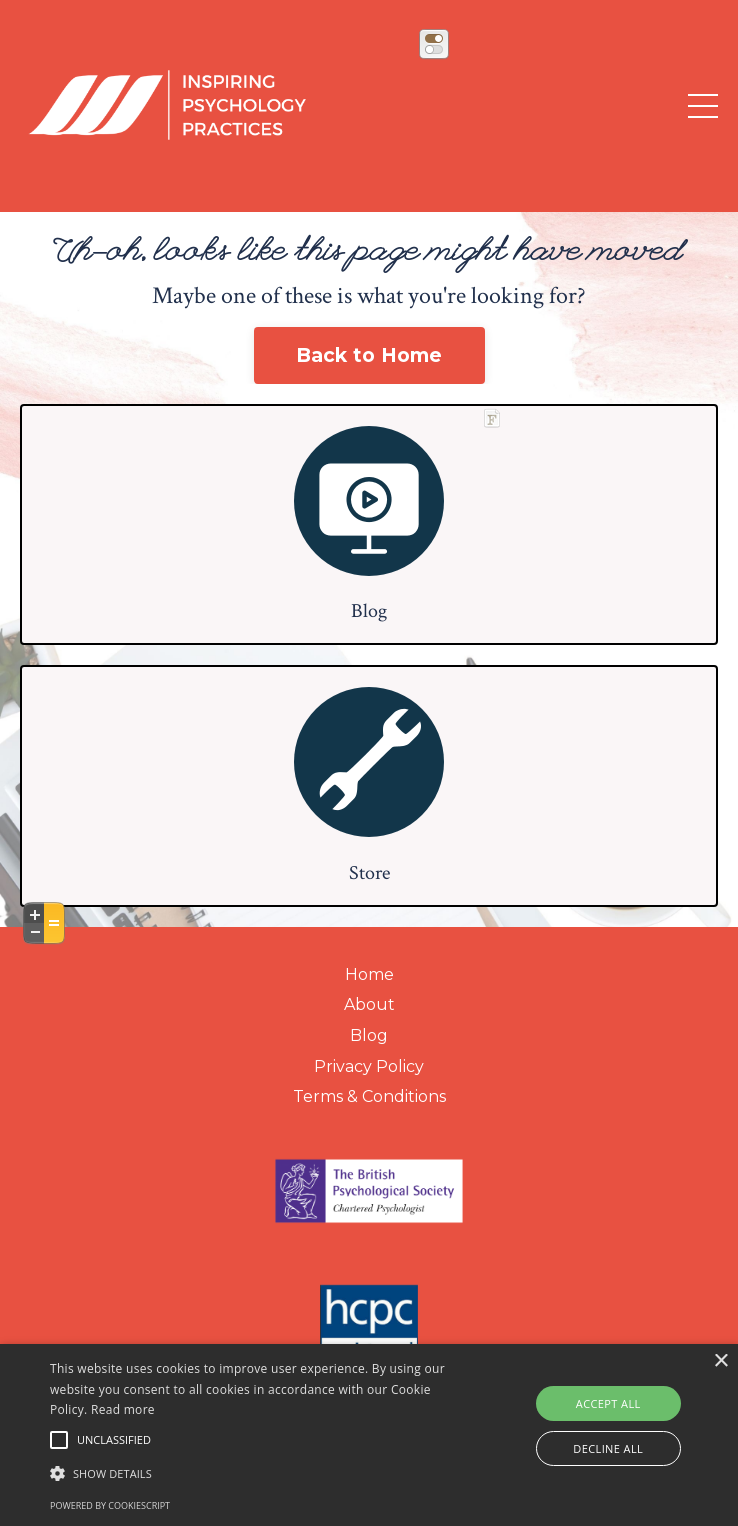 This screenshot has width=738, height=1526. I want to click on open the calculator app, so click(44, 923).